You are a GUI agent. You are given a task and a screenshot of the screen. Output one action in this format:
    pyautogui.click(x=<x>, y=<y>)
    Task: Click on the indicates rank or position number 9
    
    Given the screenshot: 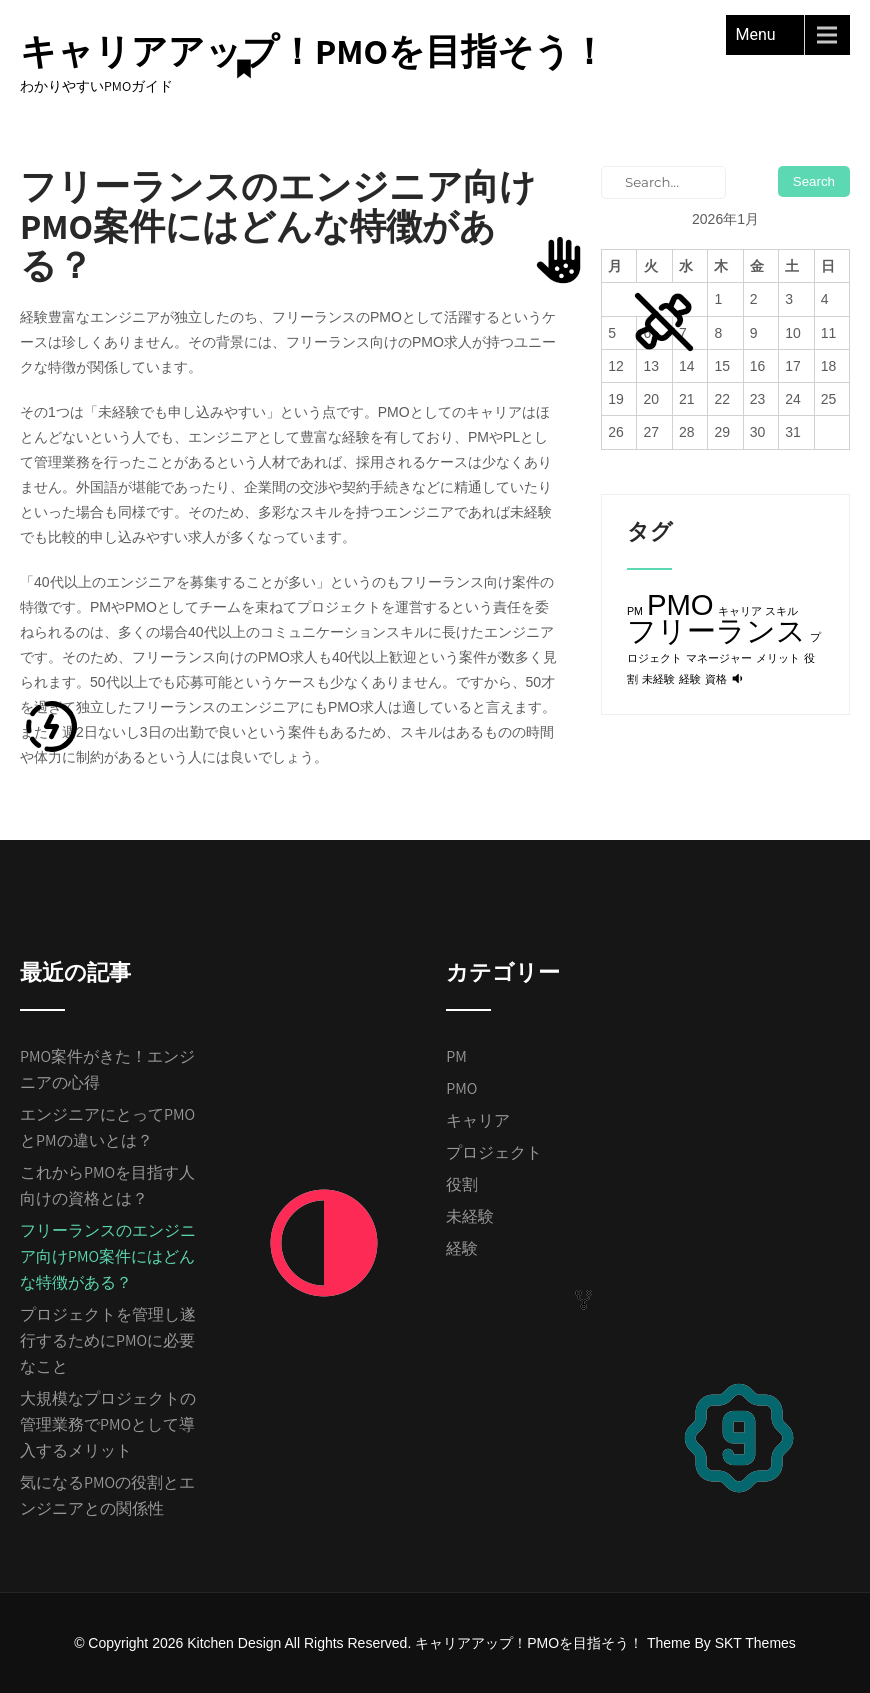 What is the action you would take?
    pyautogui.click(x=739, y=1438)
    